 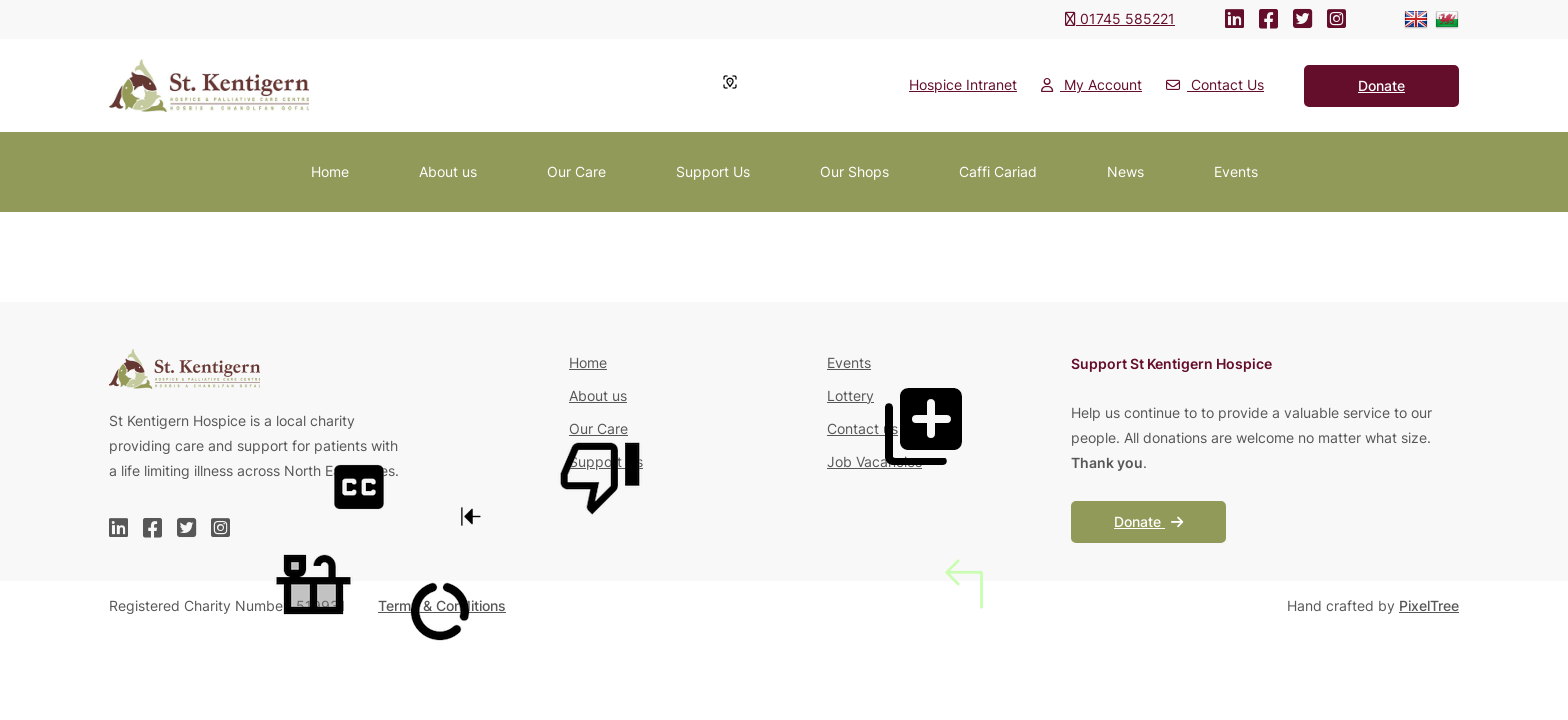 I want to click on dislike or downvote content, so click(x=600, y=475).